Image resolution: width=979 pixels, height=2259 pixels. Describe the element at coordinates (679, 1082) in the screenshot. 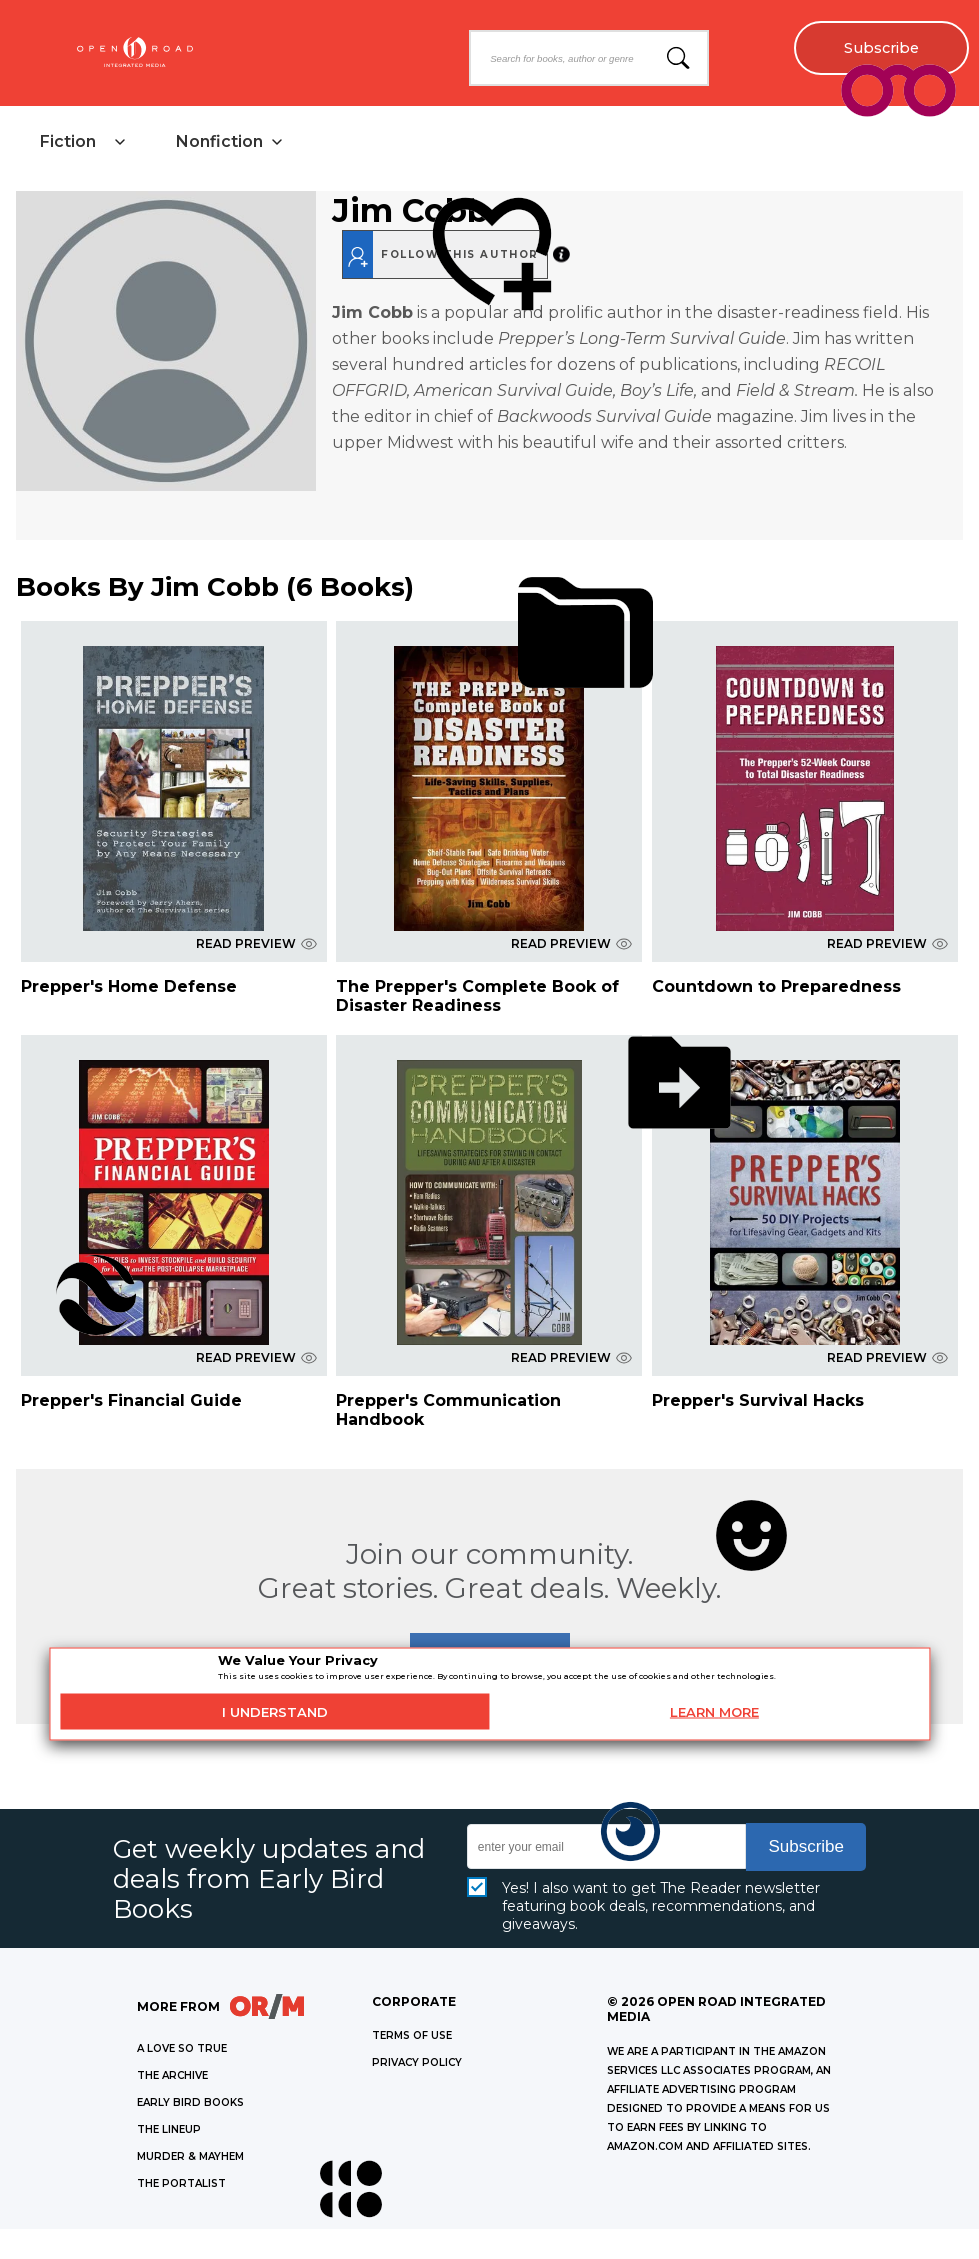

I see `move files to another folder` at that location.